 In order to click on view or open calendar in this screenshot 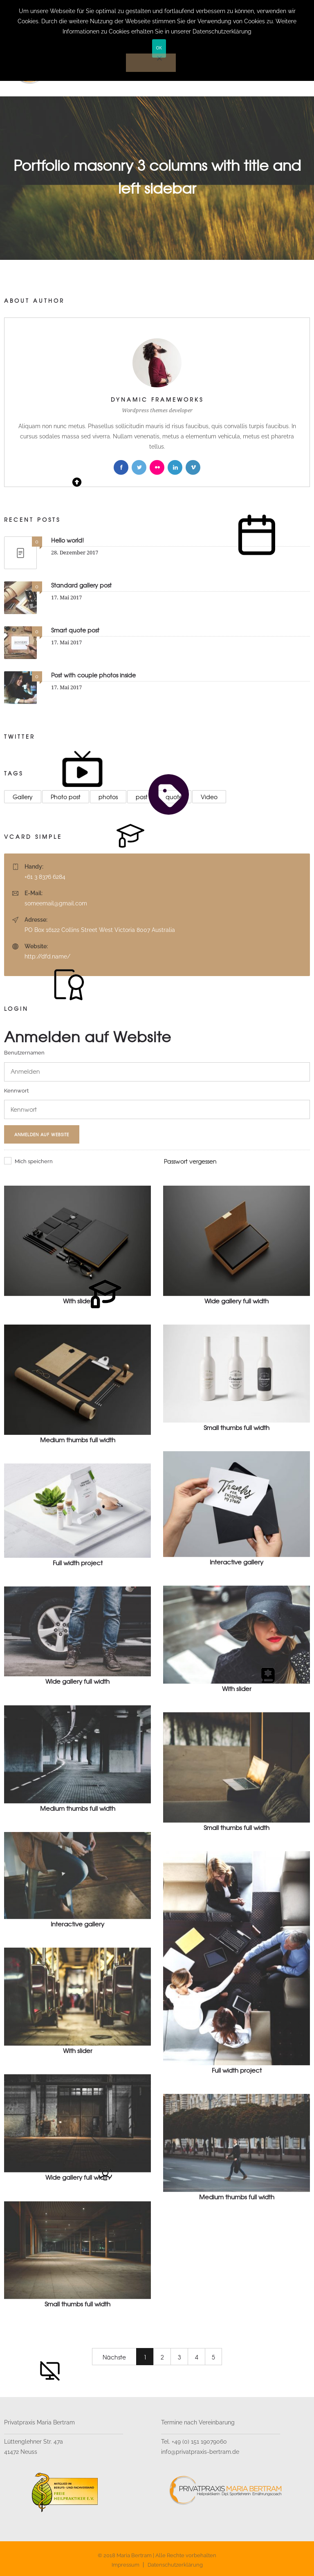, I will do `click(257, 535)`.